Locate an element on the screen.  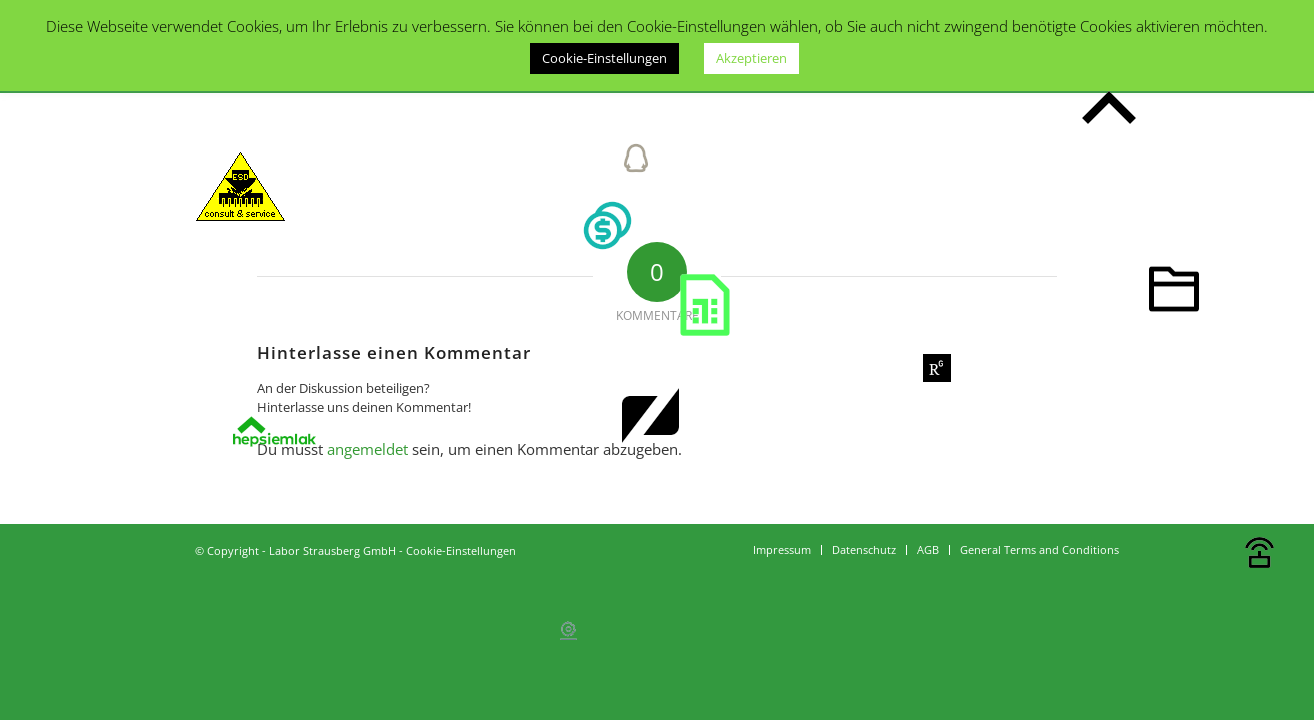
view your coin balance or currency is located at coordinates (607, 225).